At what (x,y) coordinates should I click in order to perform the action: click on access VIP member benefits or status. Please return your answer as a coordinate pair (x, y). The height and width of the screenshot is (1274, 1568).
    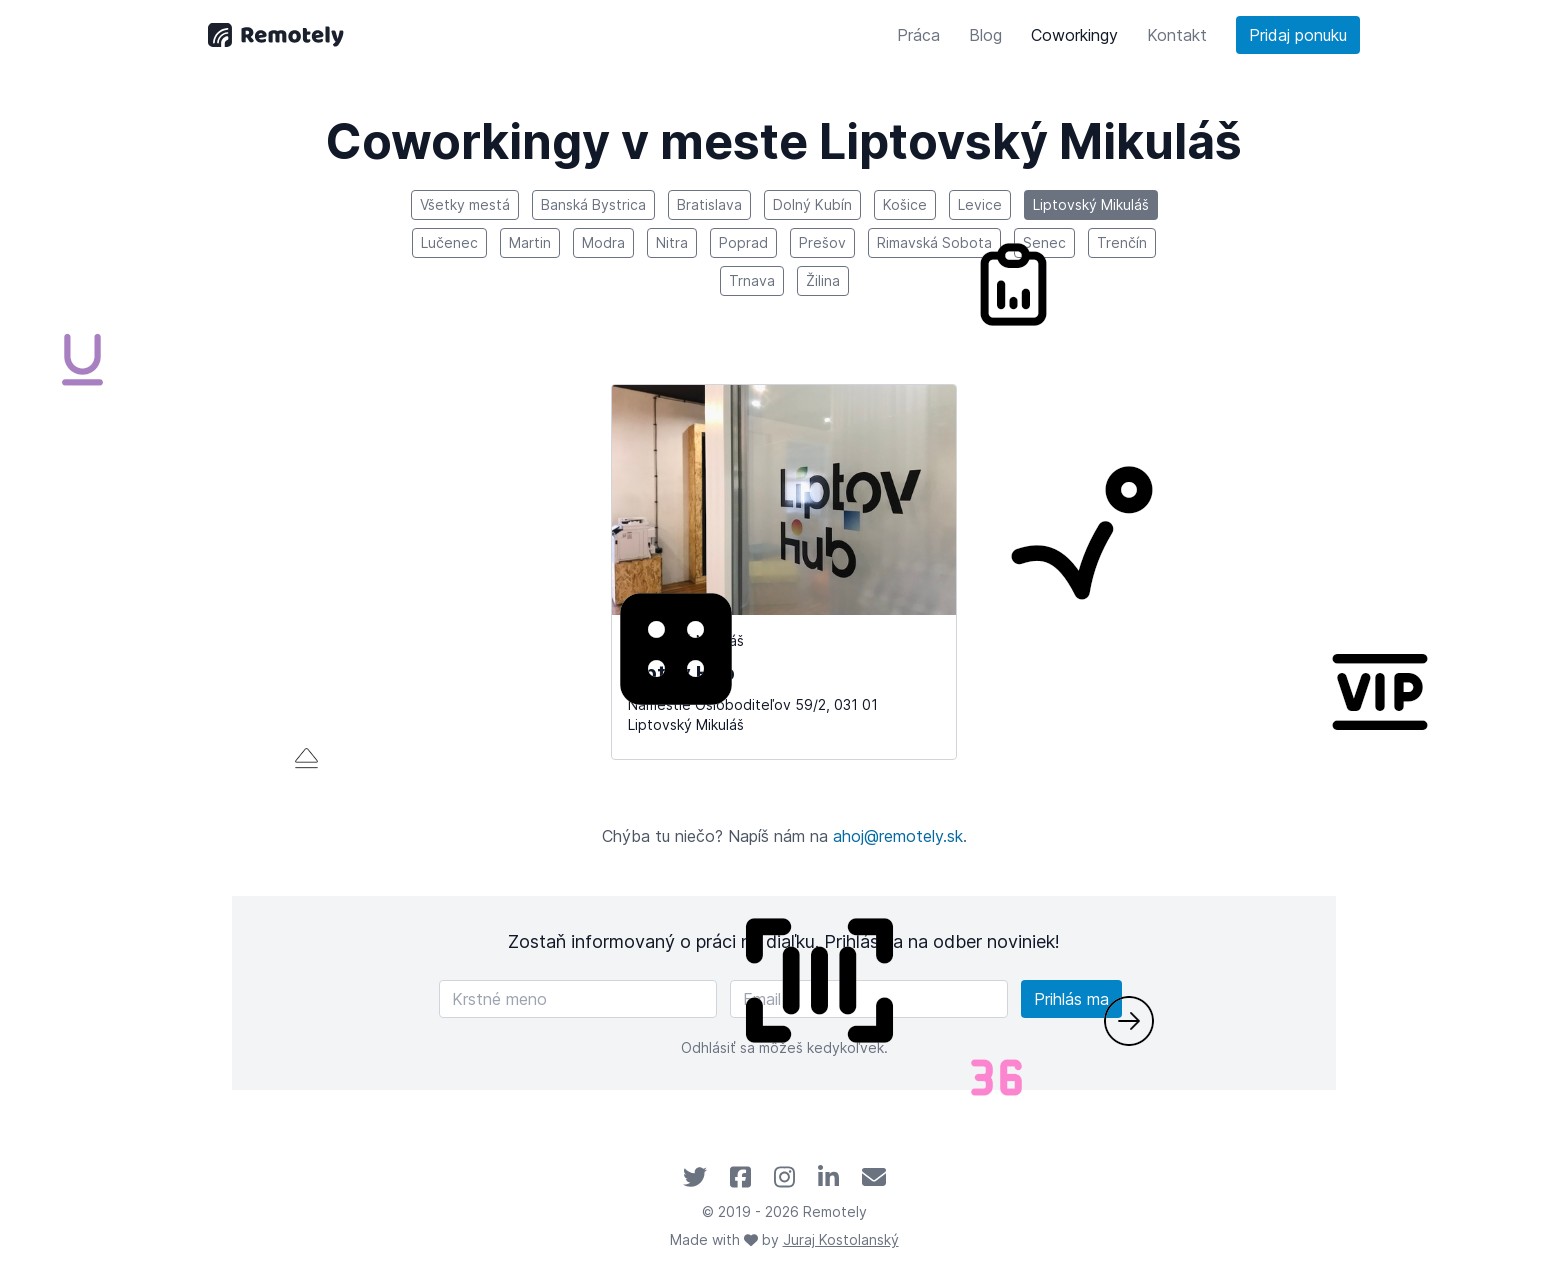
    Looking at the image, I should click on (1380, 692).